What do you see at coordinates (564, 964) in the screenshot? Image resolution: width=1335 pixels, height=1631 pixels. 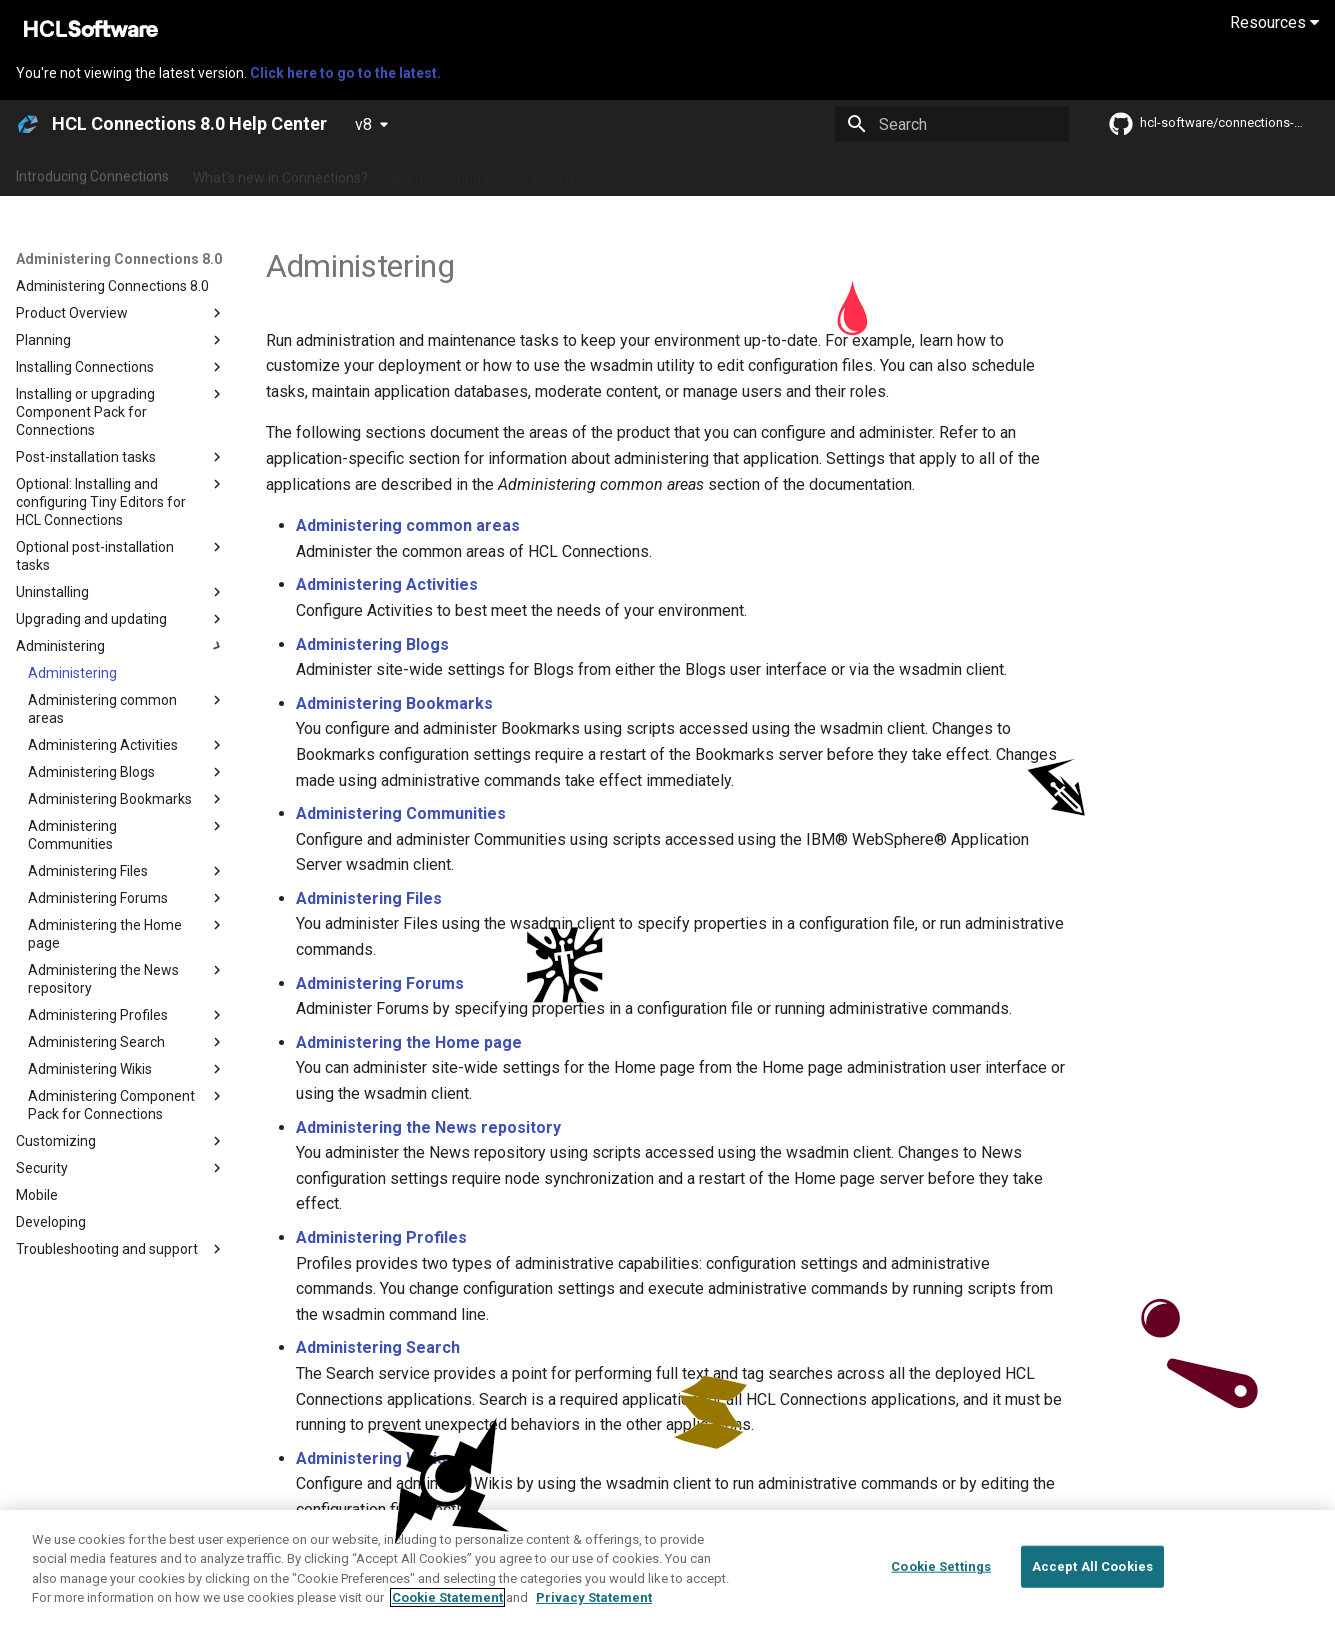 I see `indicates a melting or dissolving weapon effect` at bounding box center [564, 964].